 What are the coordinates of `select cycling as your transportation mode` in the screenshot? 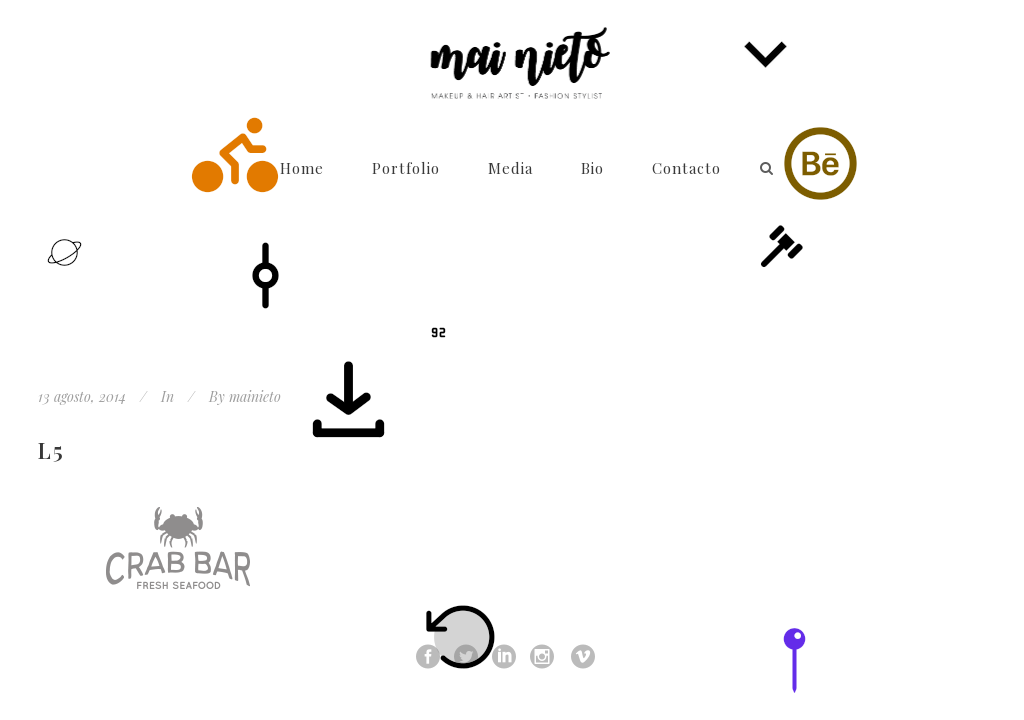 It's located at (235, 153).